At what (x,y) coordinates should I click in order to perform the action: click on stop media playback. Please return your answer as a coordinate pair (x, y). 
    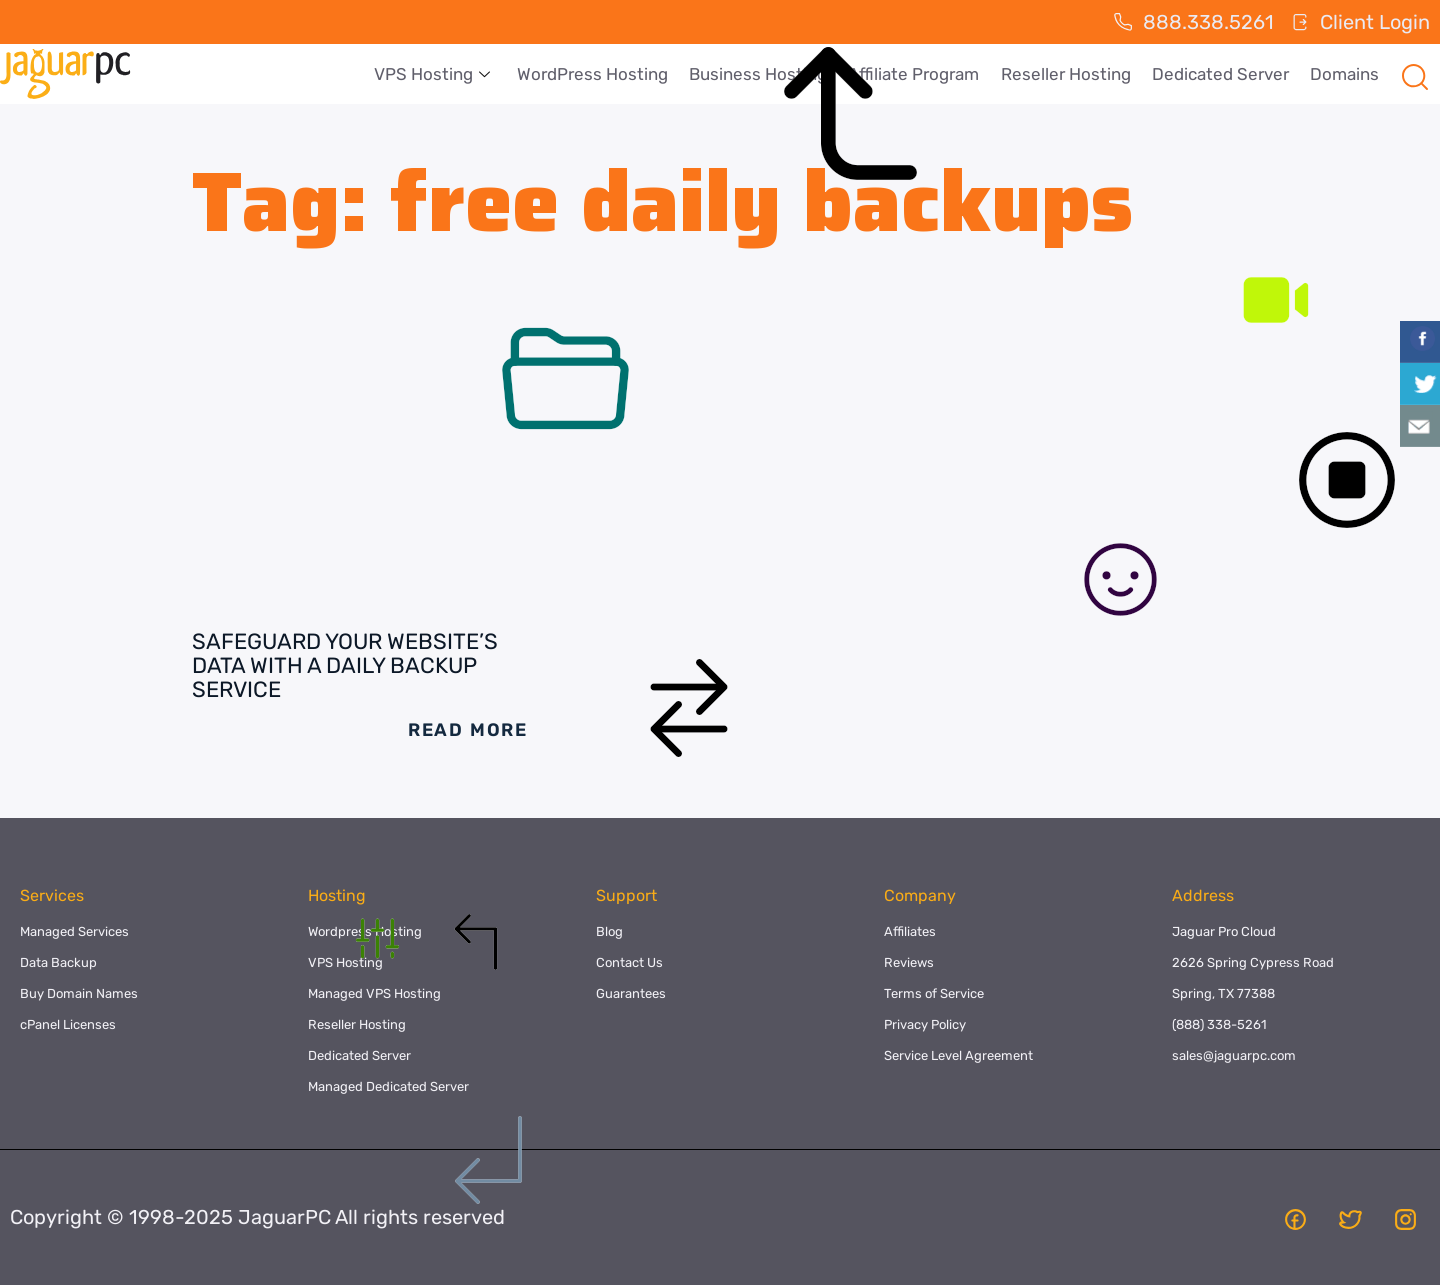
    Looking at the image, I should click on (1347, 480).